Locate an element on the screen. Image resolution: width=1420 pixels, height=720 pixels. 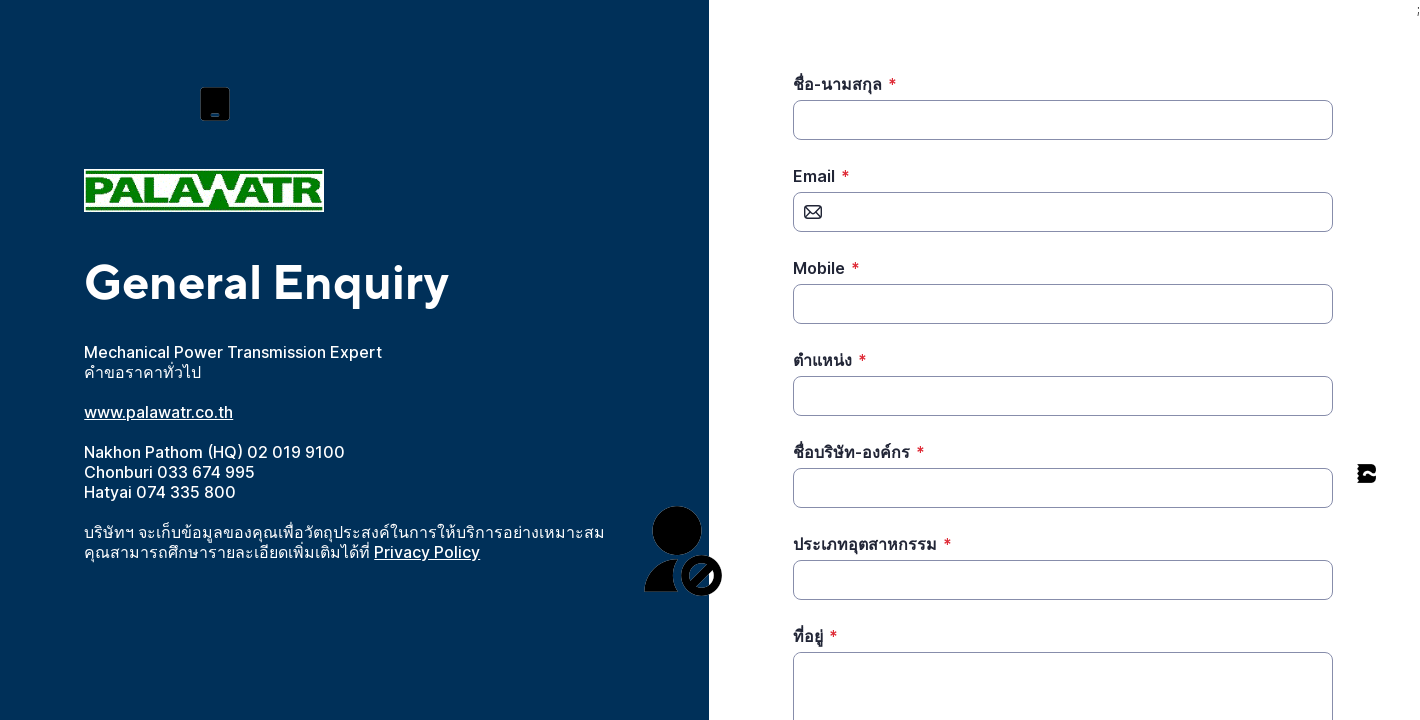
Stubber app or service logo is located at coordinates (1366, 473).